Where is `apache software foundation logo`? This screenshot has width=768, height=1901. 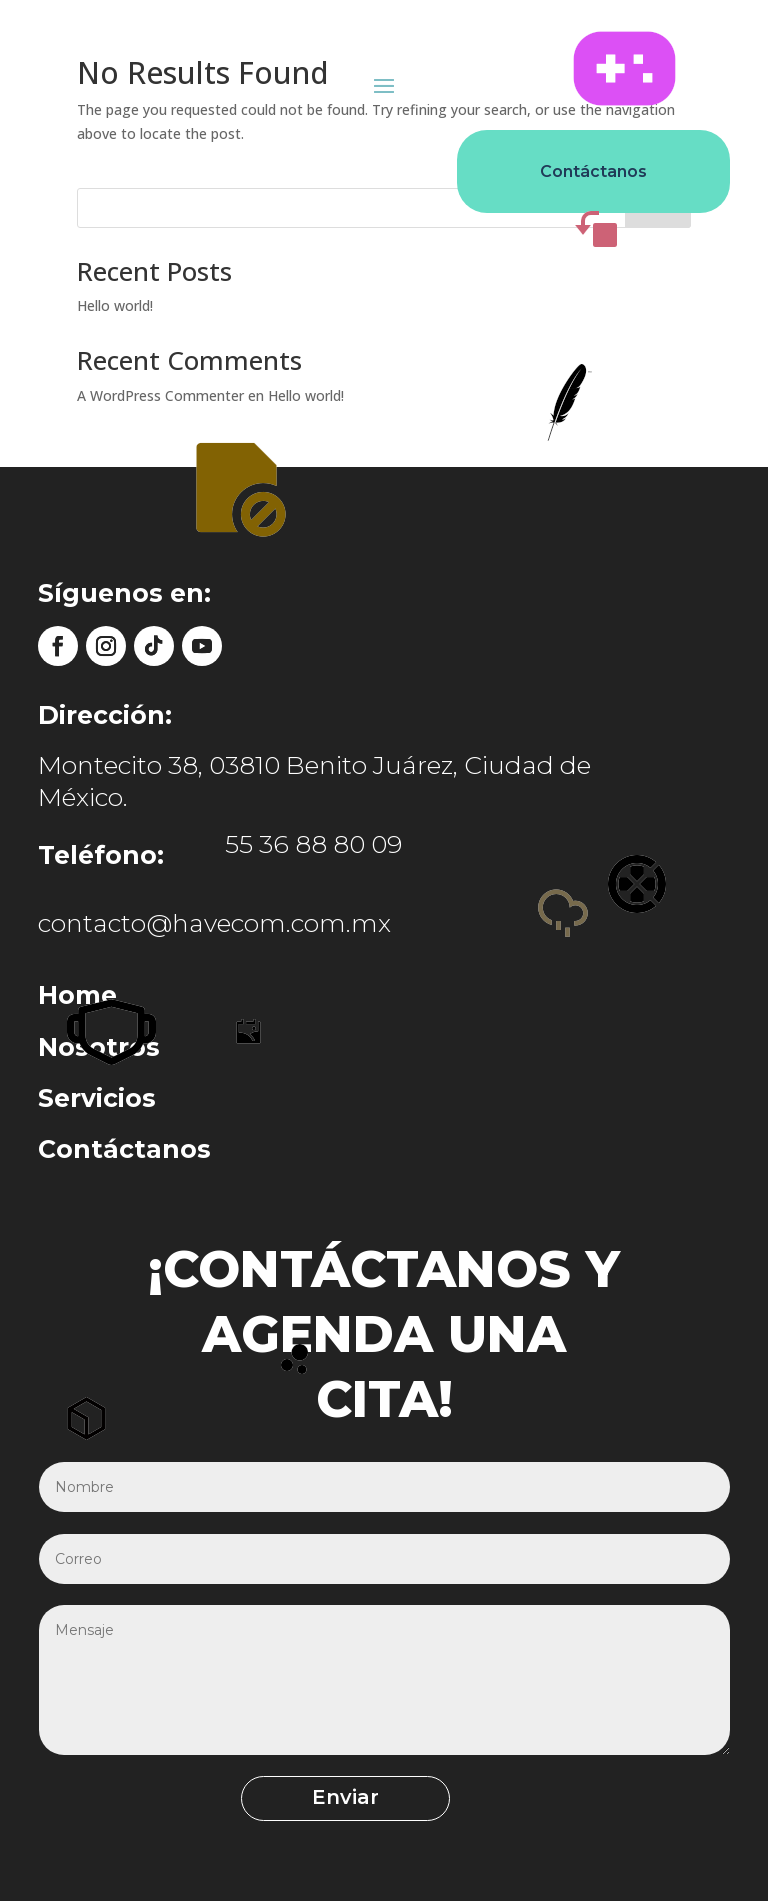 apache software foundation logo is located at coordinates (569, 402).